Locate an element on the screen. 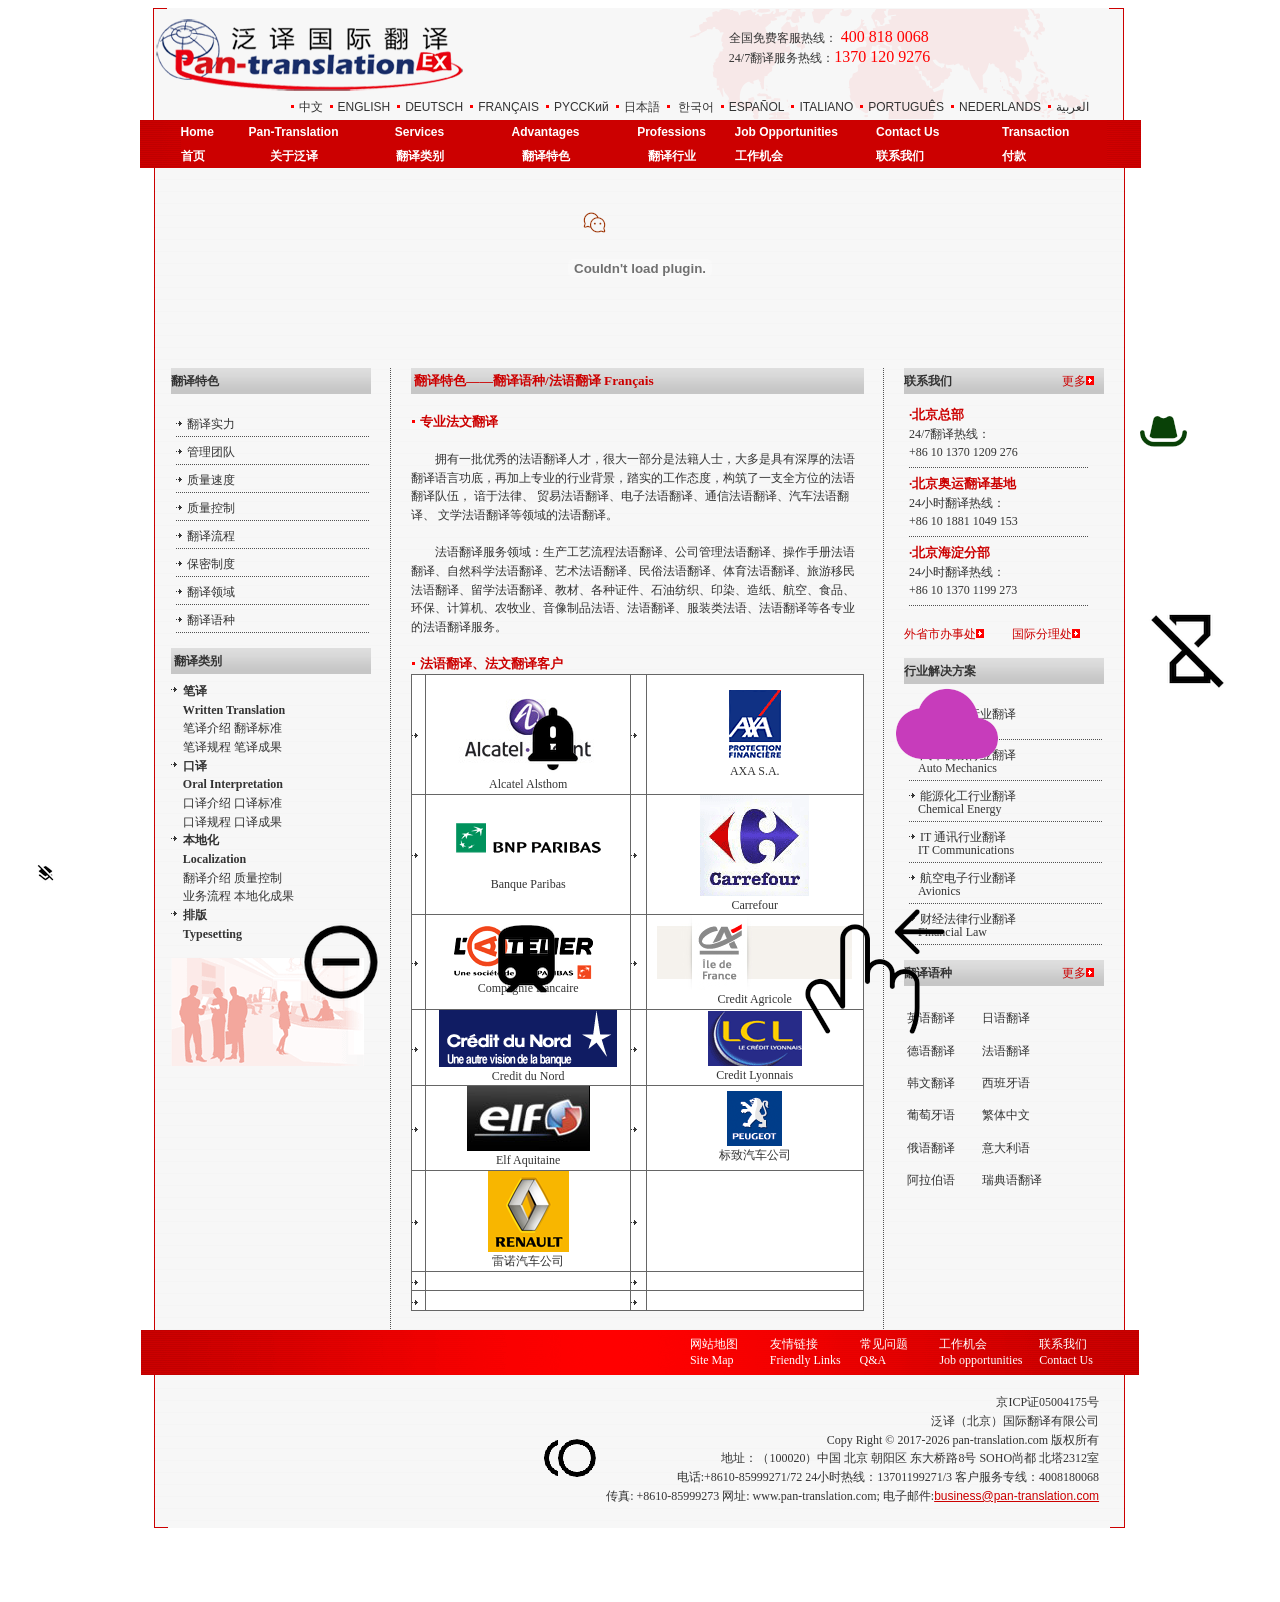 Image resolution: width=1280 pixels, height=1602 pixels. view toll or payment information is located at coordinates (570, 1458).